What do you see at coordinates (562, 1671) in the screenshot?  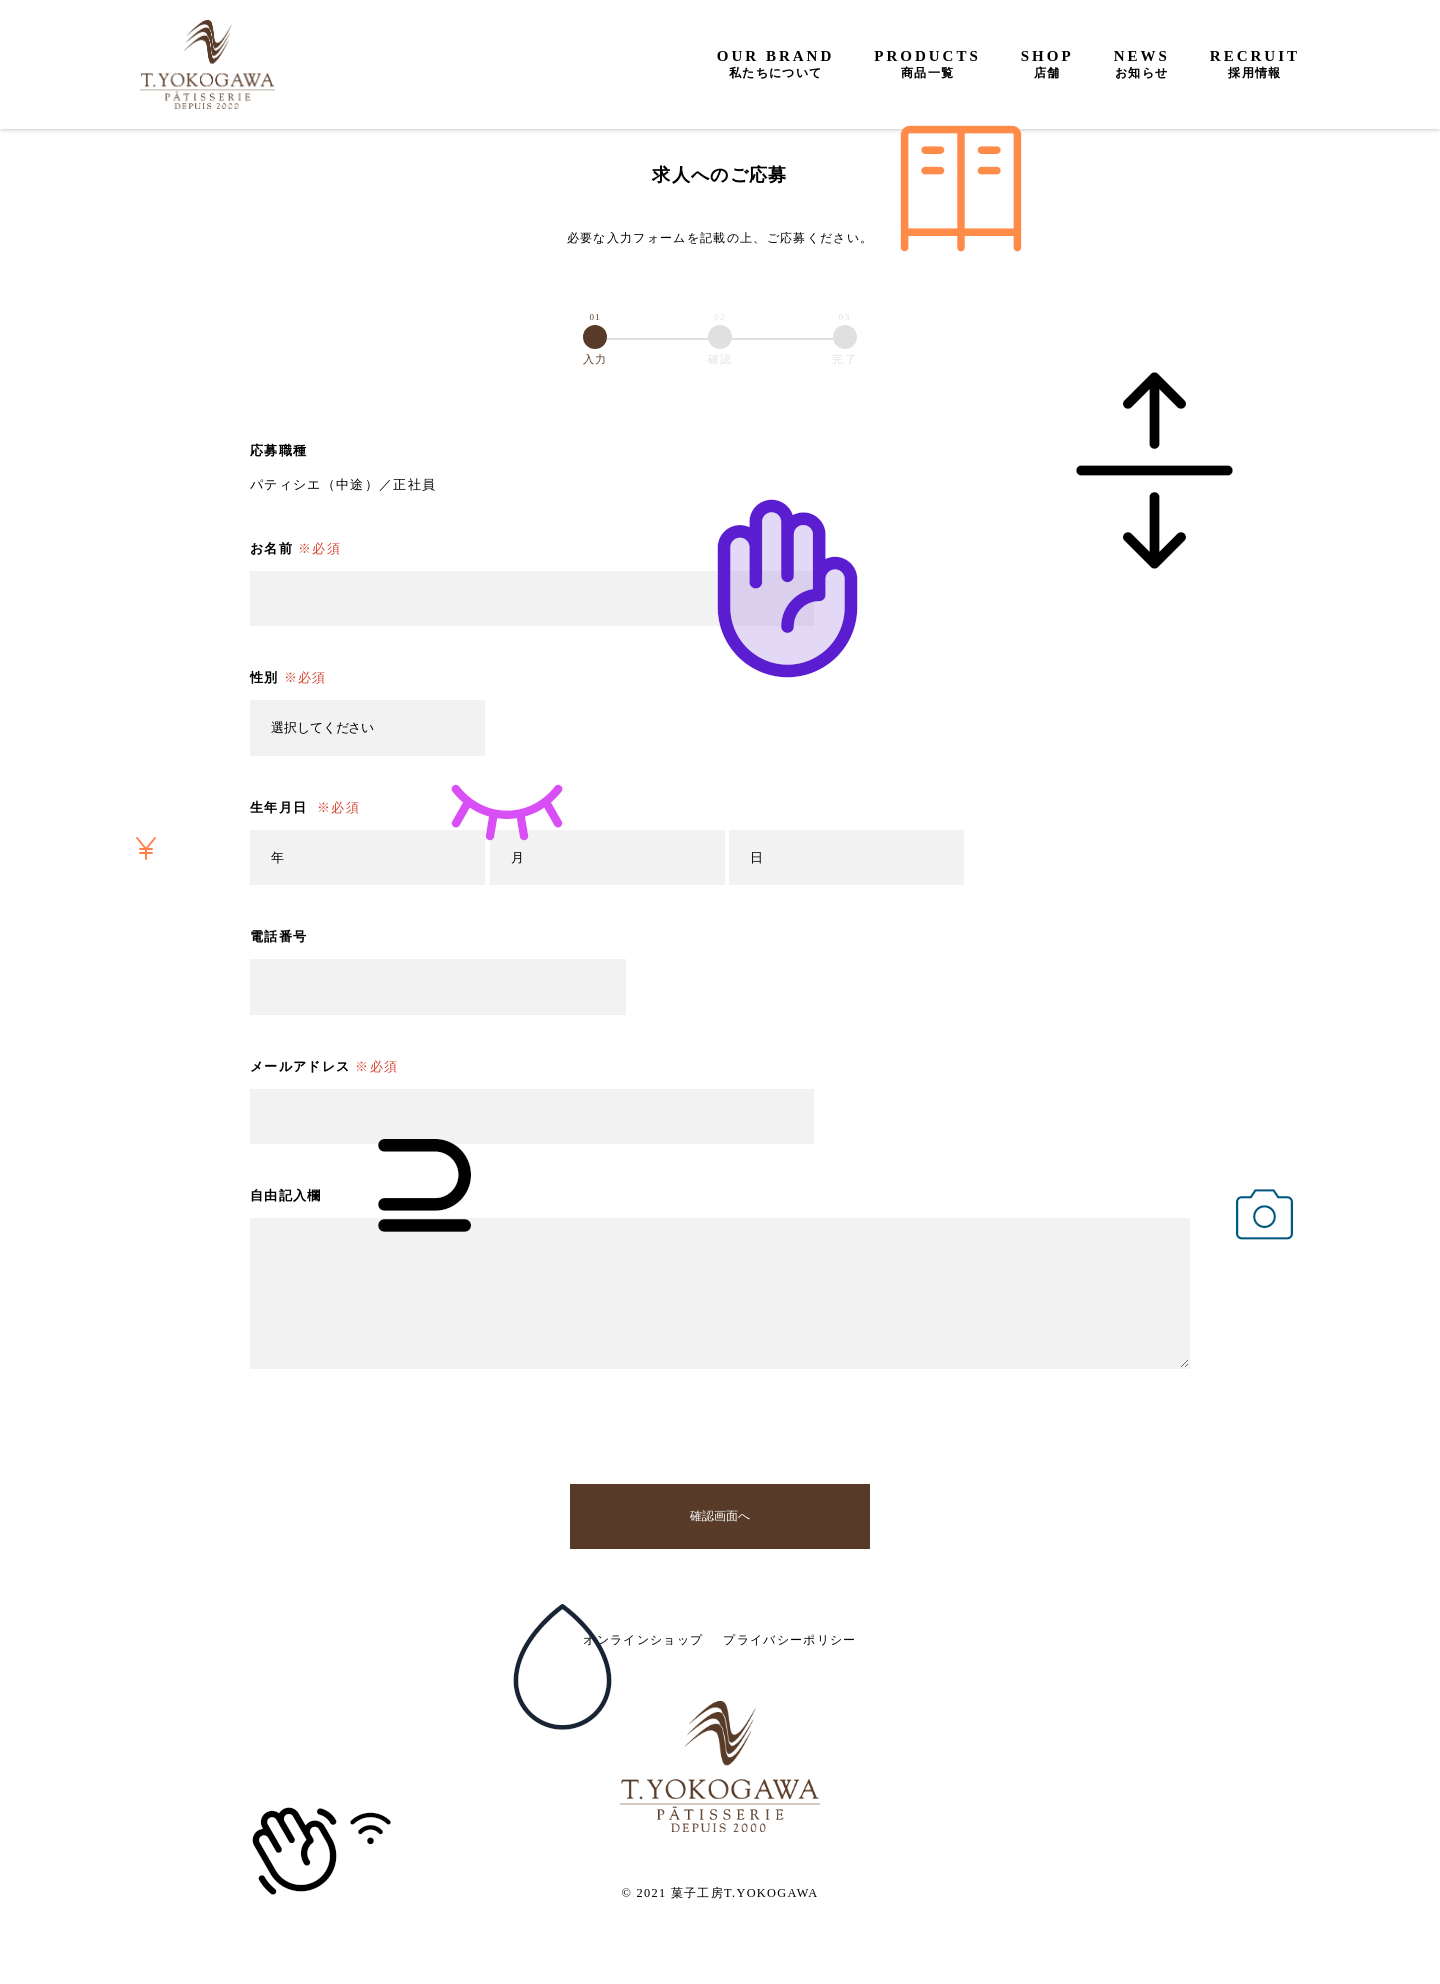 I see `indicates water or liquid content` at bounding box center [562, 1671].